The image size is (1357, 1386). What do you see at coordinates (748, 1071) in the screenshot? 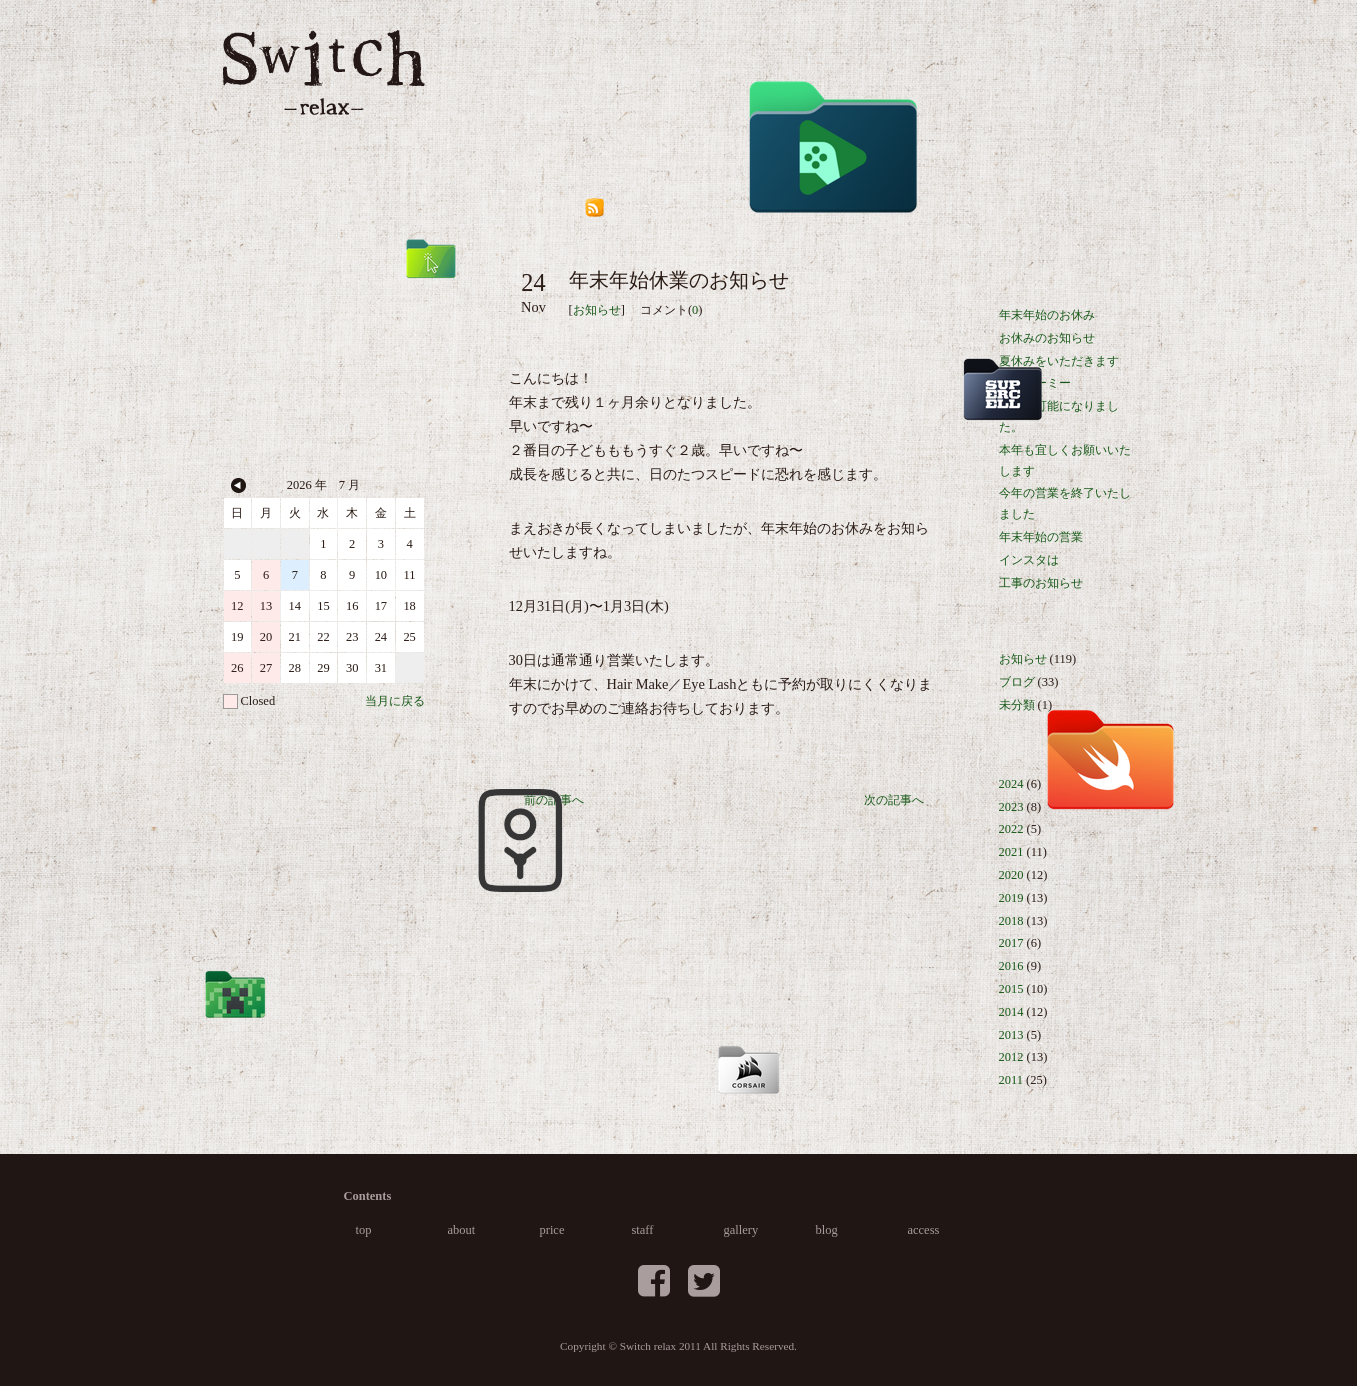
I see `folder containing corsair software or drivers` at bounding box center [748, 1071].